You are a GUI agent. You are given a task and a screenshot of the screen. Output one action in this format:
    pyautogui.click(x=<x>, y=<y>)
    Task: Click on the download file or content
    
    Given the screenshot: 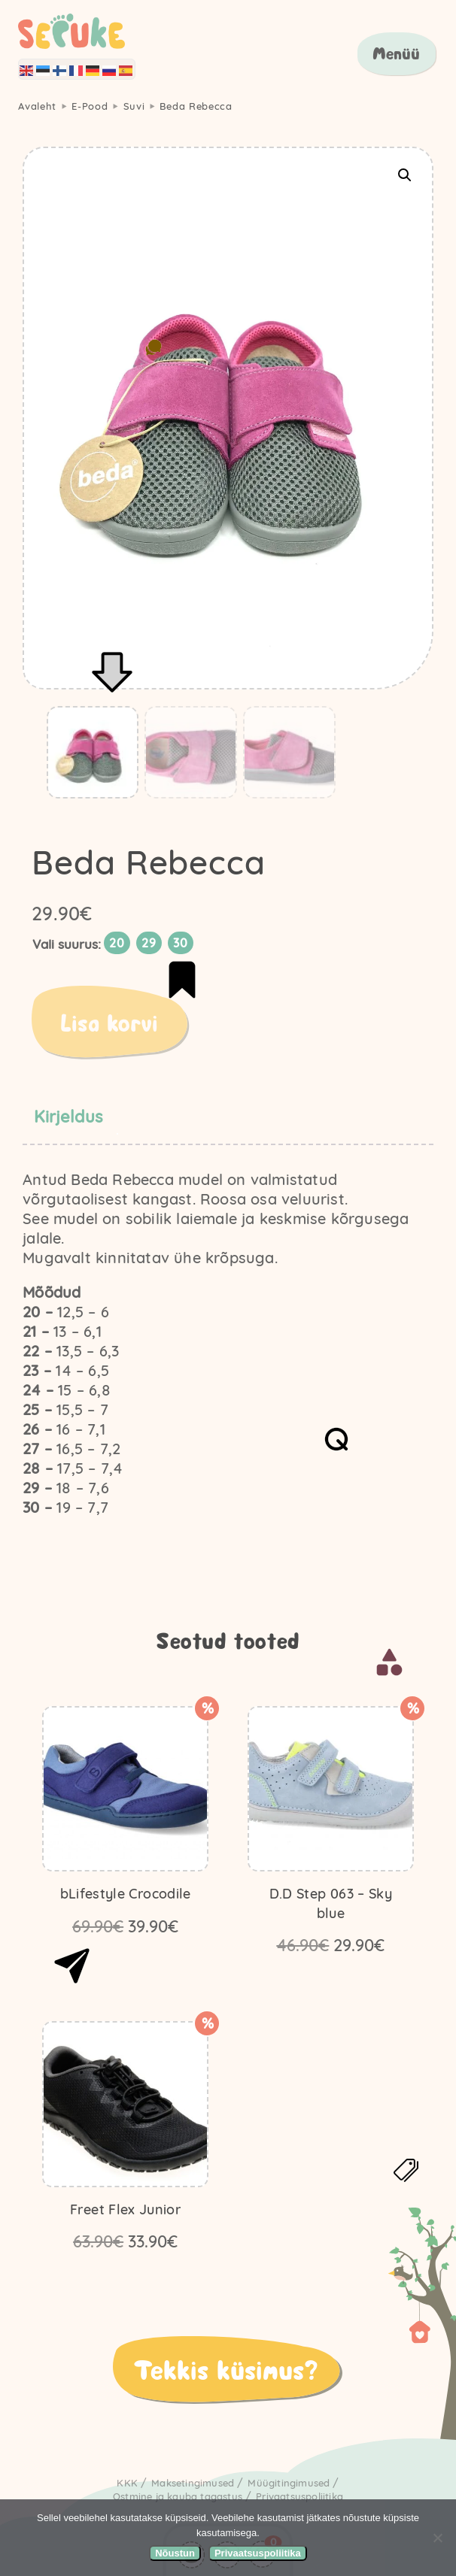 What is the action you would take?
    pyautogui.click(x=112, y=671)
    